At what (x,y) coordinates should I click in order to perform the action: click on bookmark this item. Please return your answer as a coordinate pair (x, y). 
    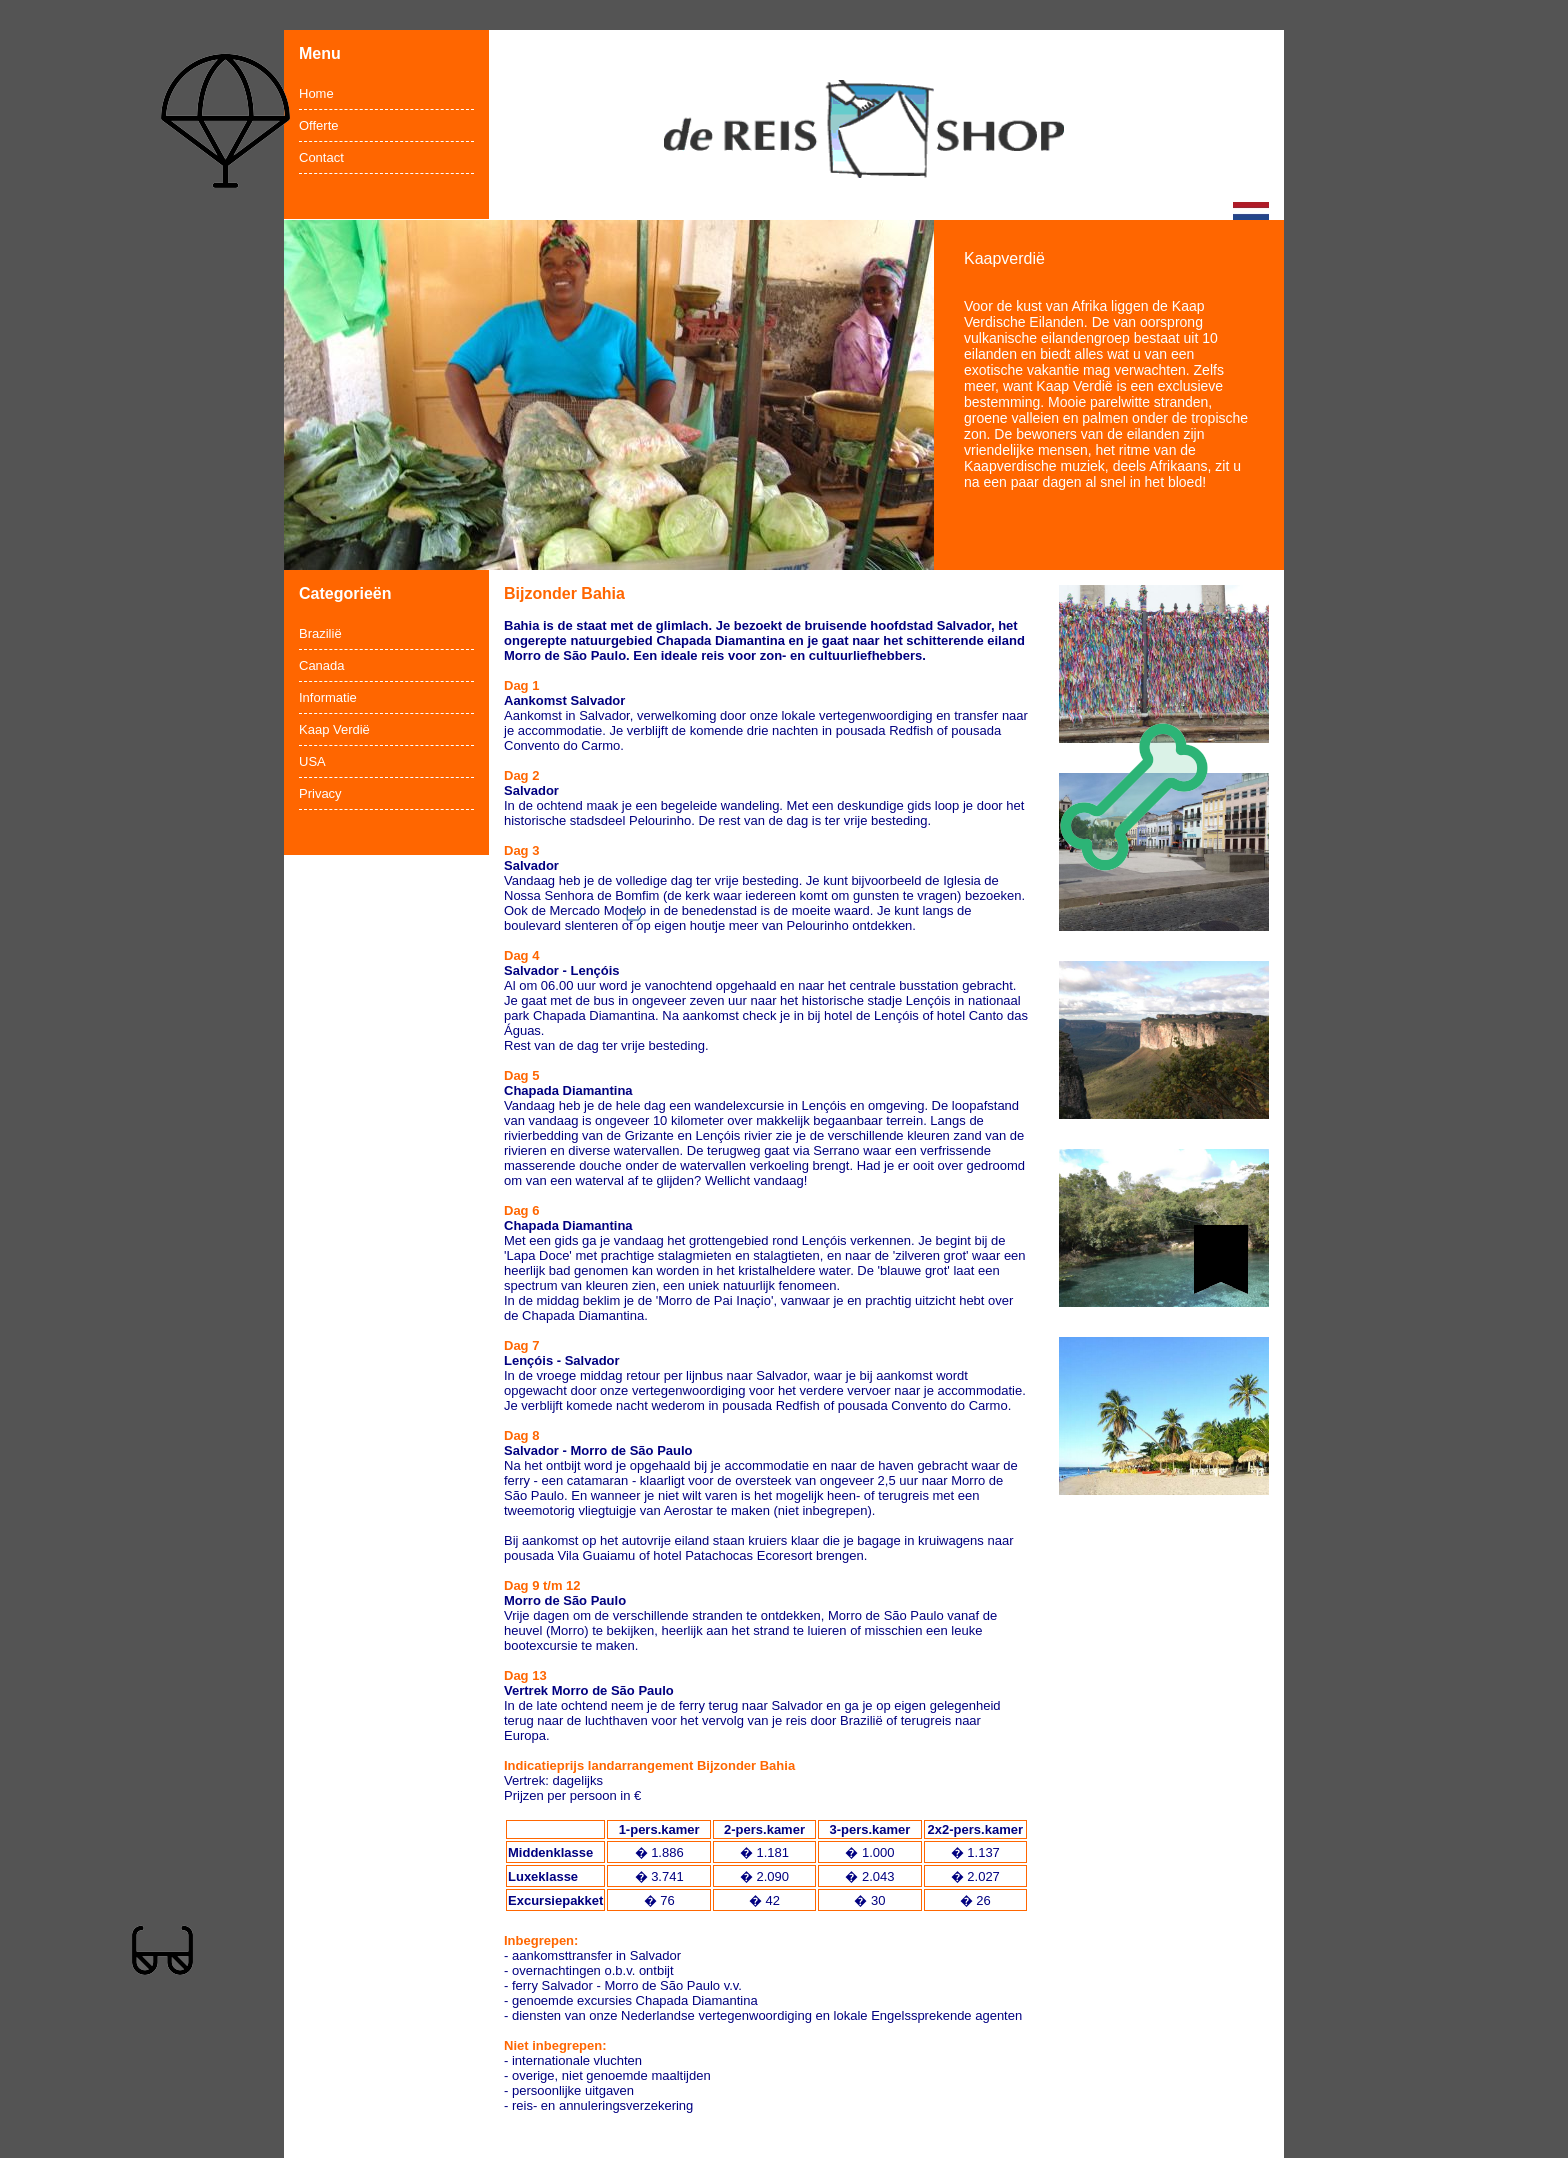
    Looking at the image, I should click on (1221, 1259).